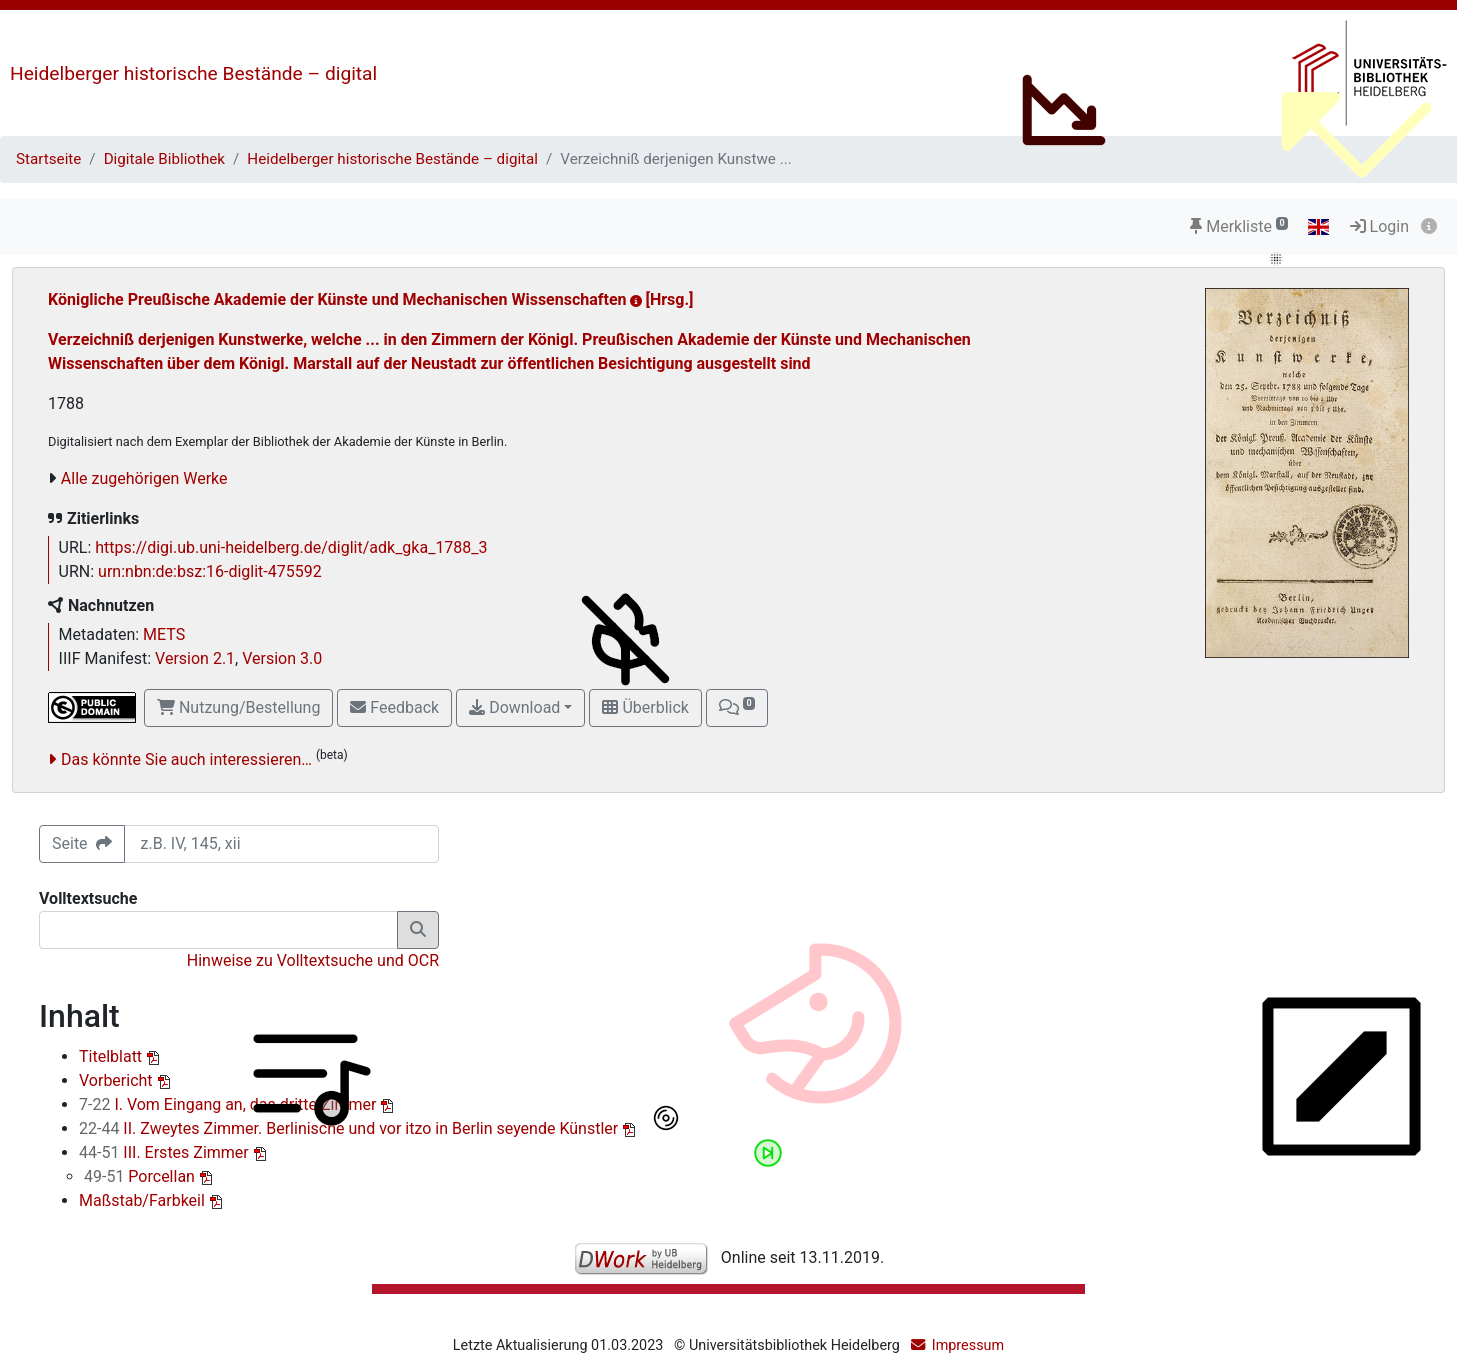 Image resolution: width=1457 pixels, height=1371 pixels. What do you see at coordinates (1064, 110) in the screenshot?
I see `view declining metrics or performance data` at bounding box center [1064, 110].